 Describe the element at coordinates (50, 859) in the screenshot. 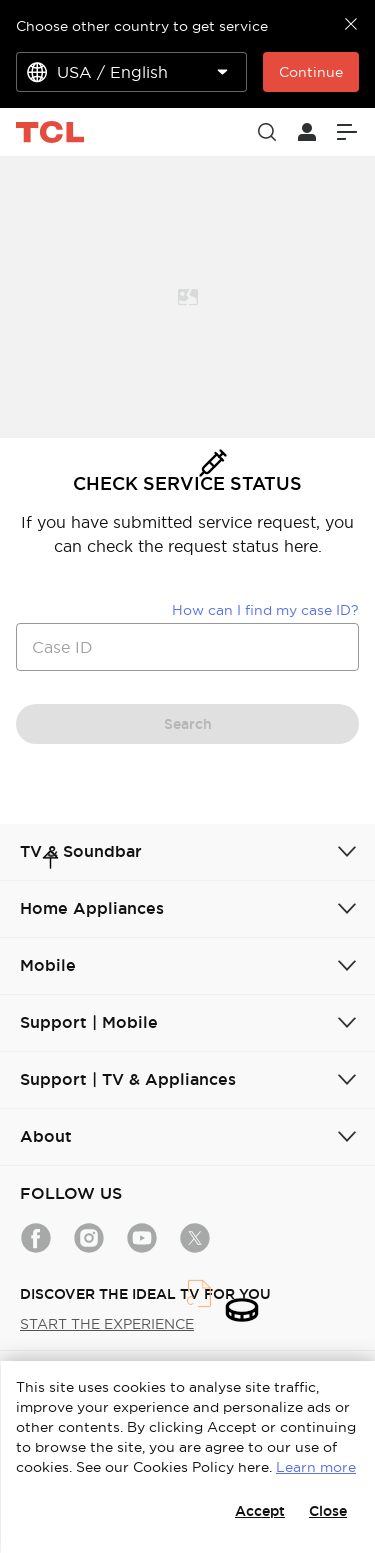

I see `scroll to top of page` at that location.